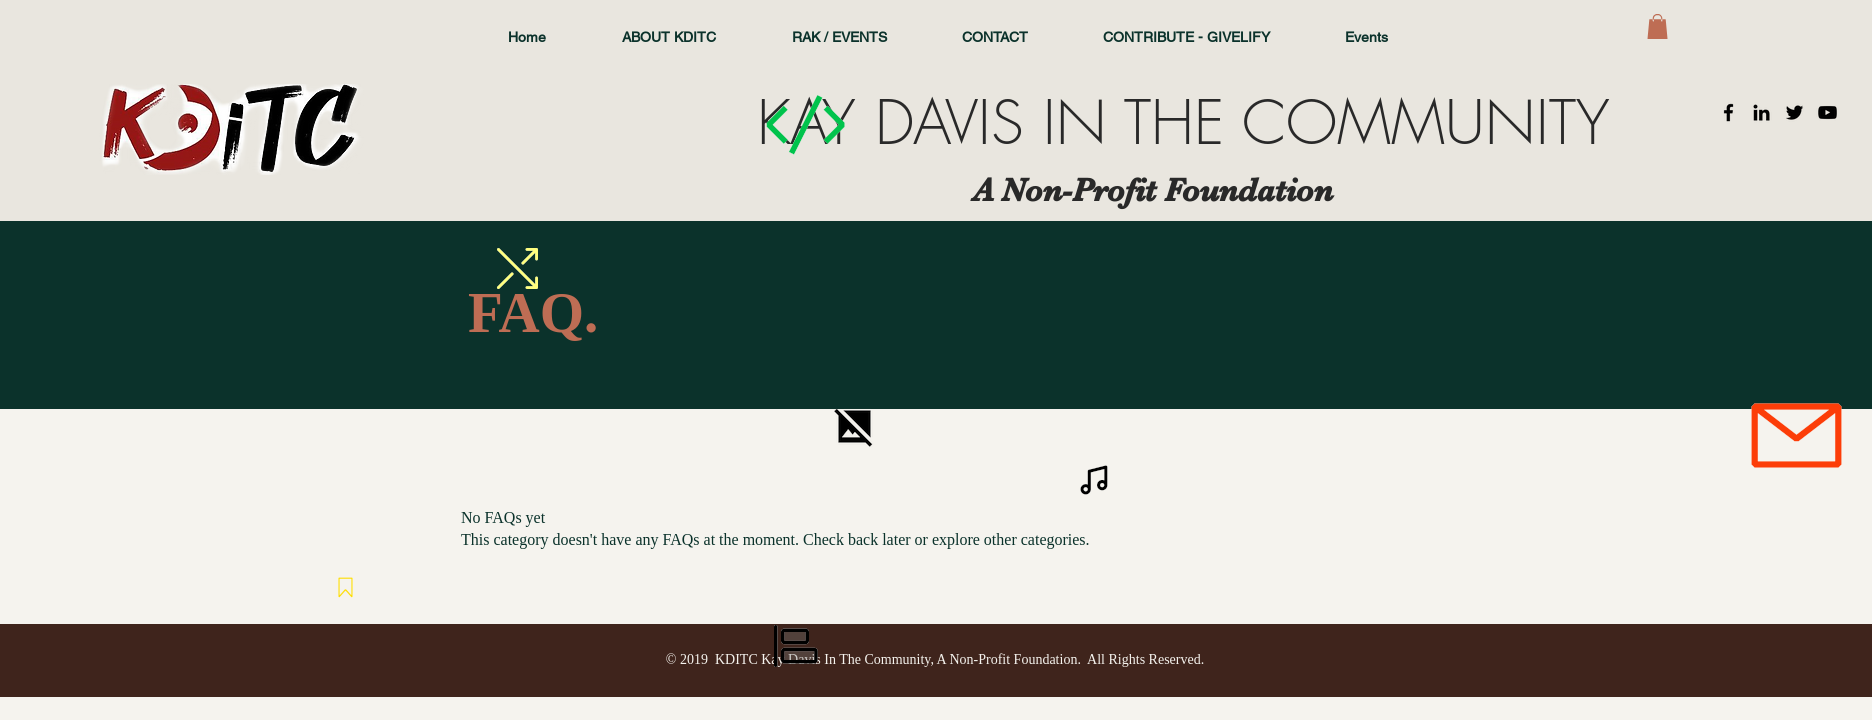 Image resolution: width=1872 pixels, height=720 pixels. What do you see at coordinates (345, 587) in the screenshot?
I see `bookmark this item for later` at bounding box center [345, 587].